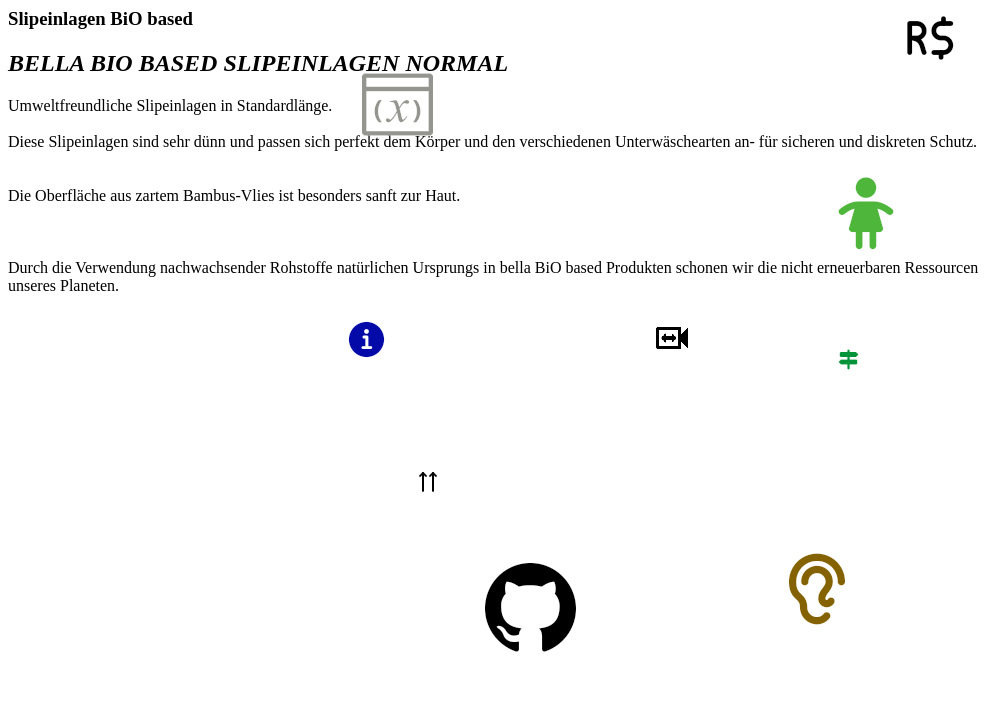 The width and height of the screenshot is (997, 720). I want to click on view directions or navigation options, so click(848, 359).